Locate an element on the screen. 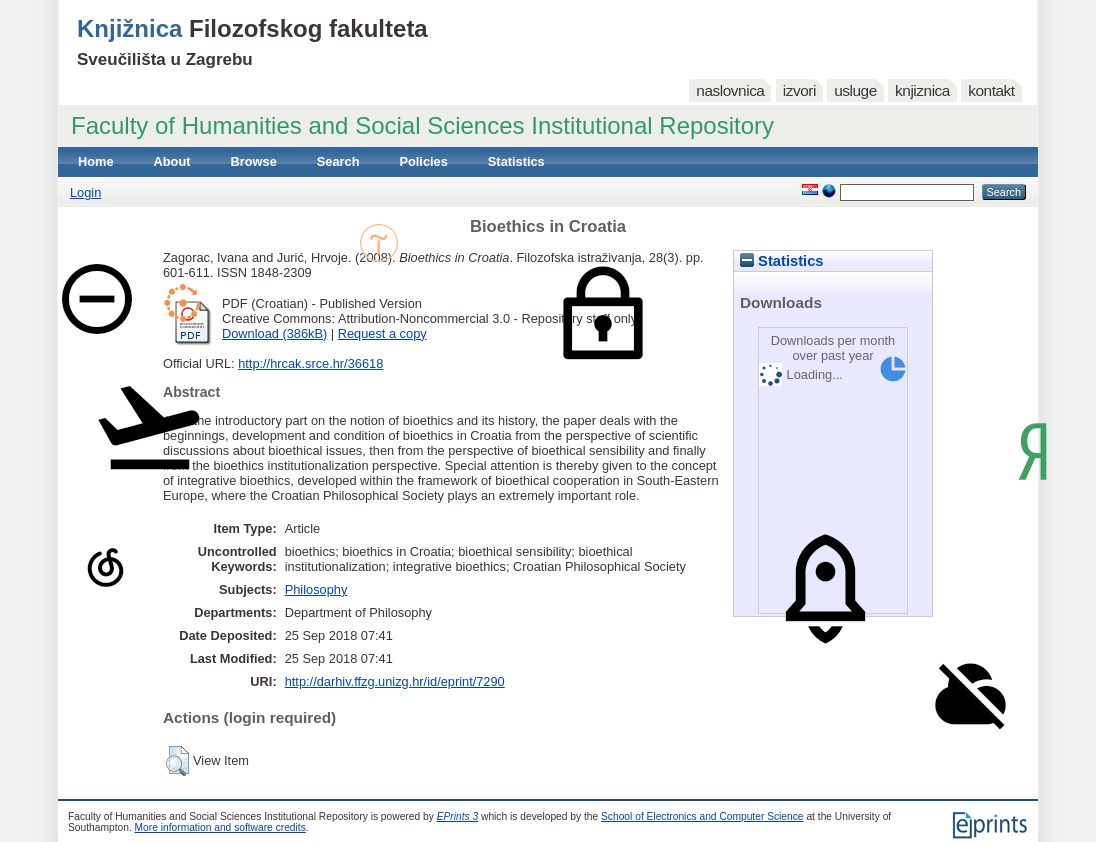 Image resolution: width=1096 pixels, height=842 pixels. view analytics or statistics breakdown is located at coordinates (893, 369).